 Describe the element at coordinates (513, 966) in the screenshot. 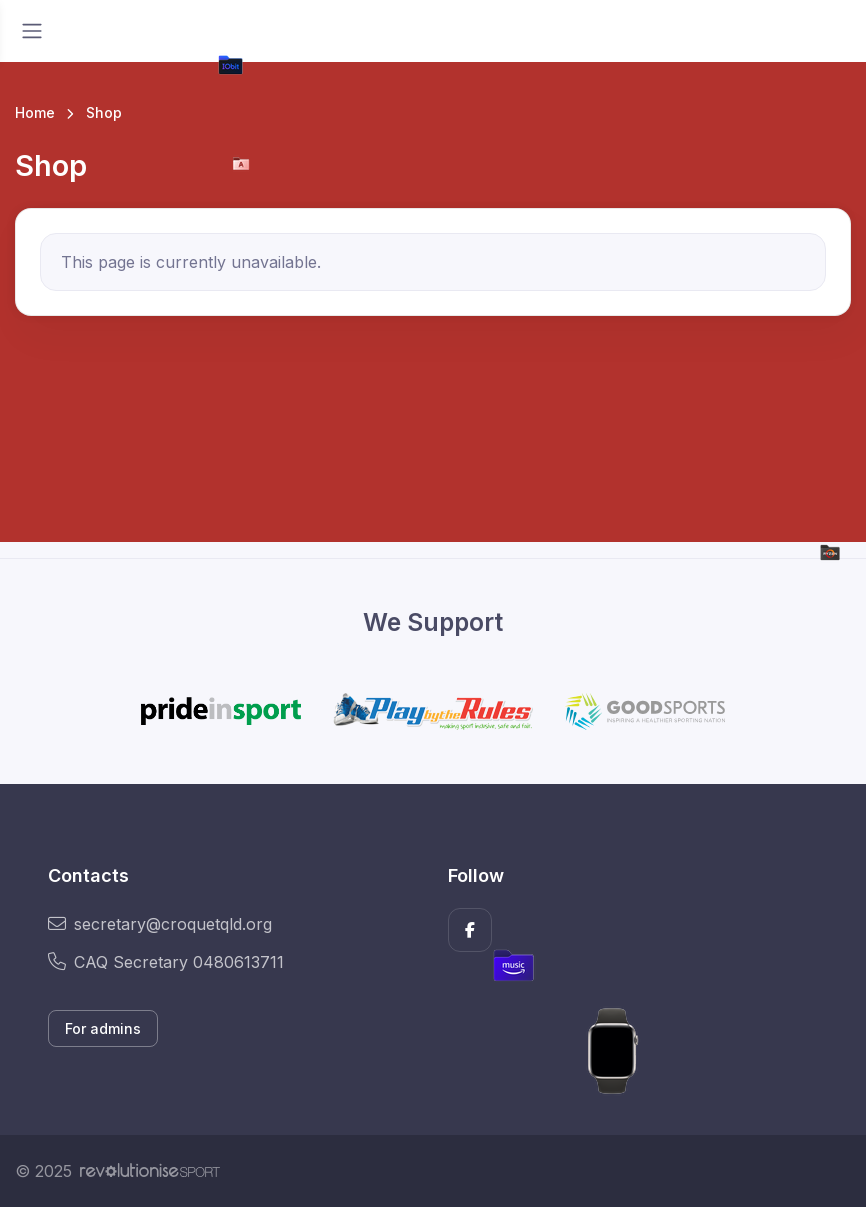

I see `open folder containing amazon music files` at that location.